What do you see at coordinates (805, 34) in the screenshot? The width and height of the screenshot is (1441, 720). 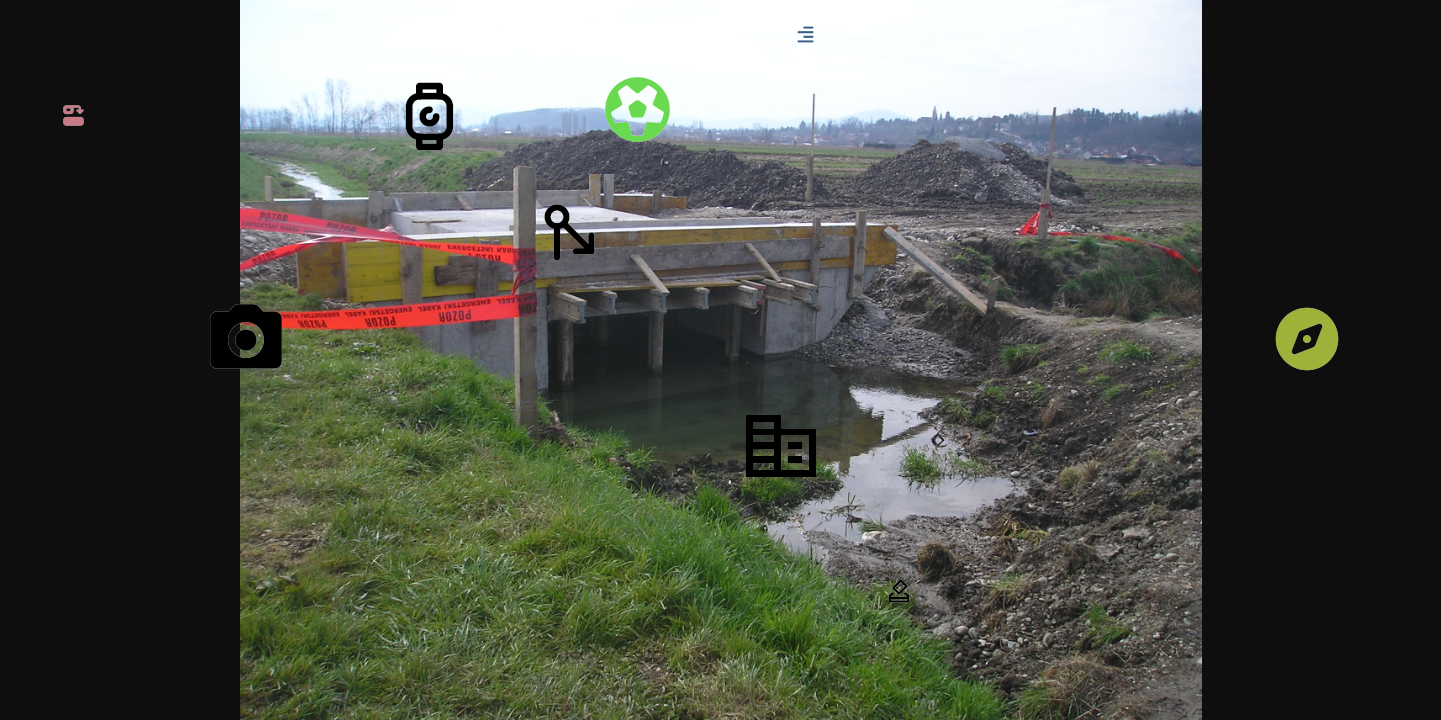 I see `align text to the right` at bounding box center [805, 34].